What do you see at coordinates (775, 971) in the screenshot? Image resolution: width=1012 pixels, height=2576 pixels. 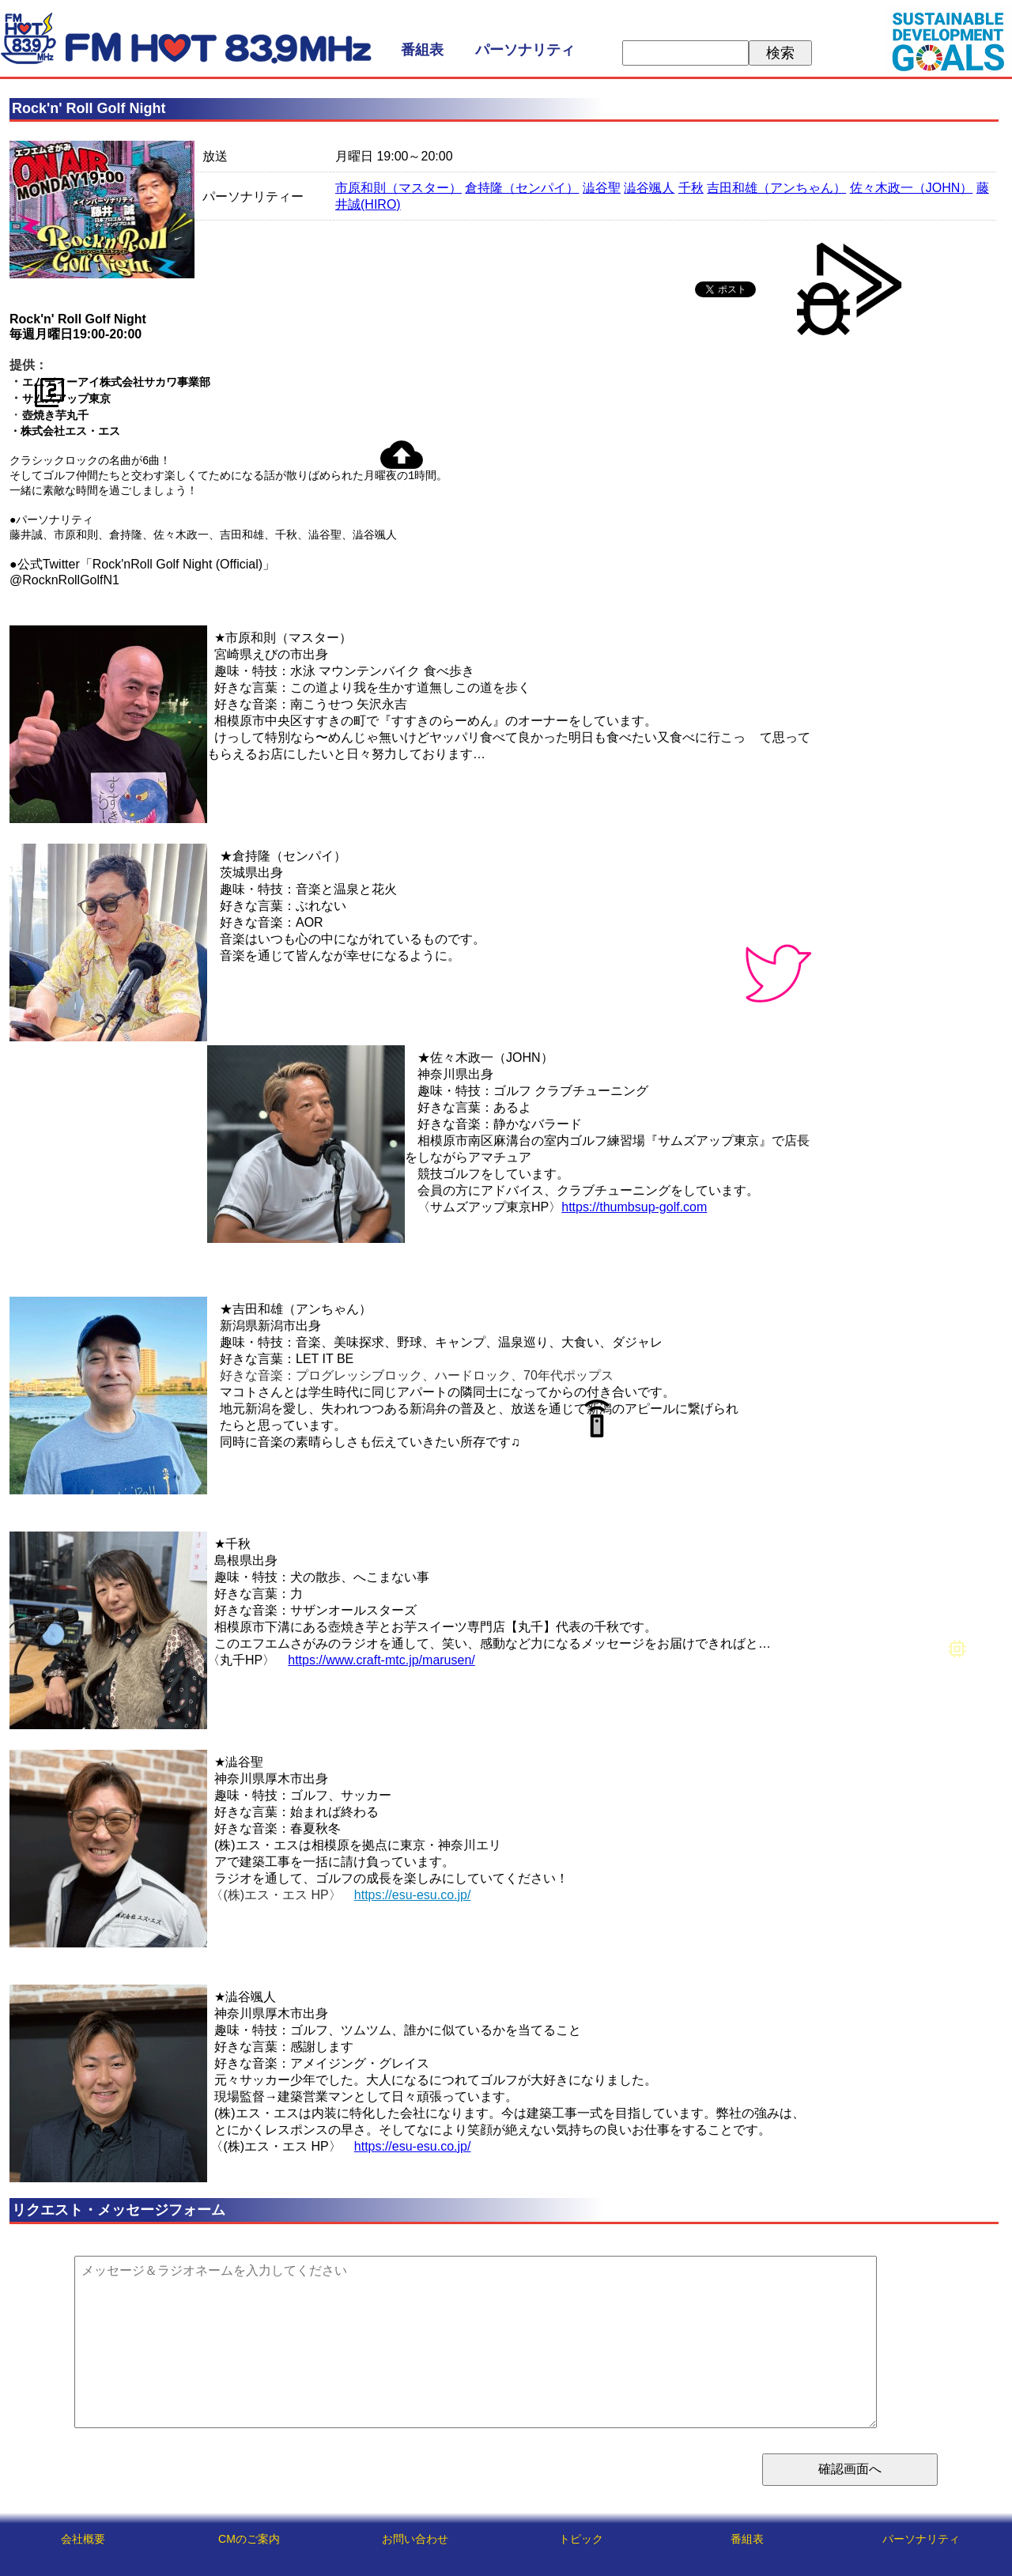 I see `share to twitter` at bounding box center [775, 971].